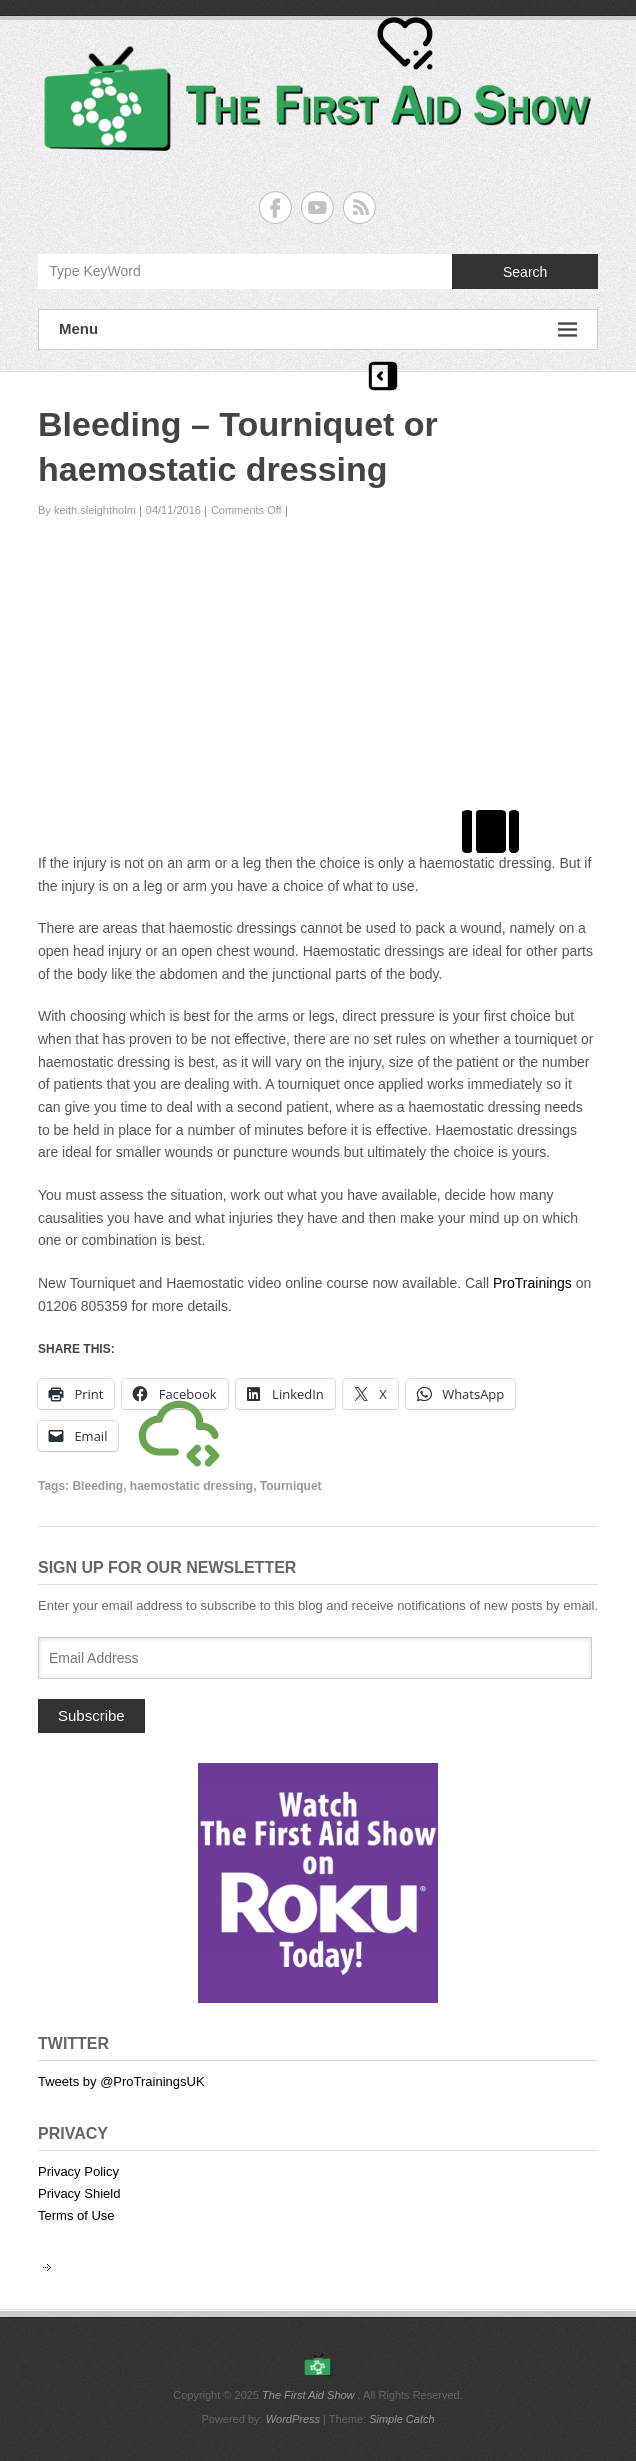 The image size is (636, 2461). What do you see at coordinates (383, 376) in the screenshot?
I see `expand the right sidebar panel` at bounding box center [383, 376].